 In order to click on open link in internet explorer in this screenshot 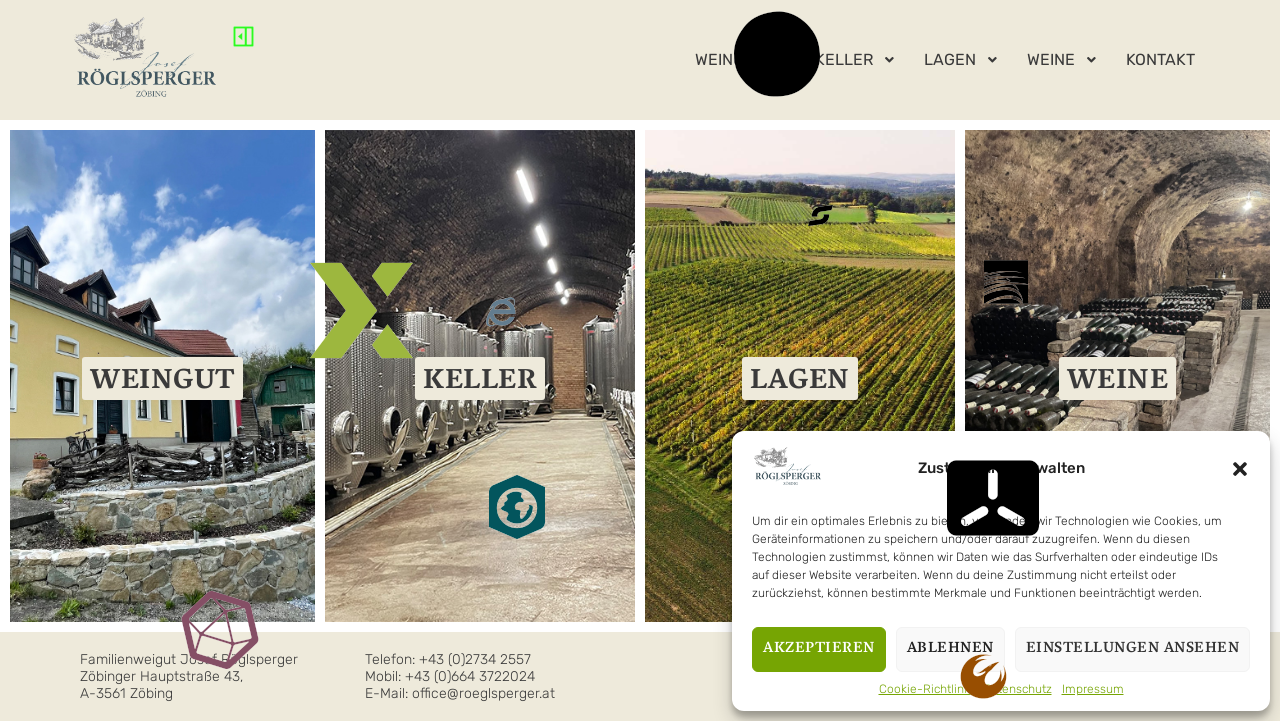, I will do `click(501, 312)`.